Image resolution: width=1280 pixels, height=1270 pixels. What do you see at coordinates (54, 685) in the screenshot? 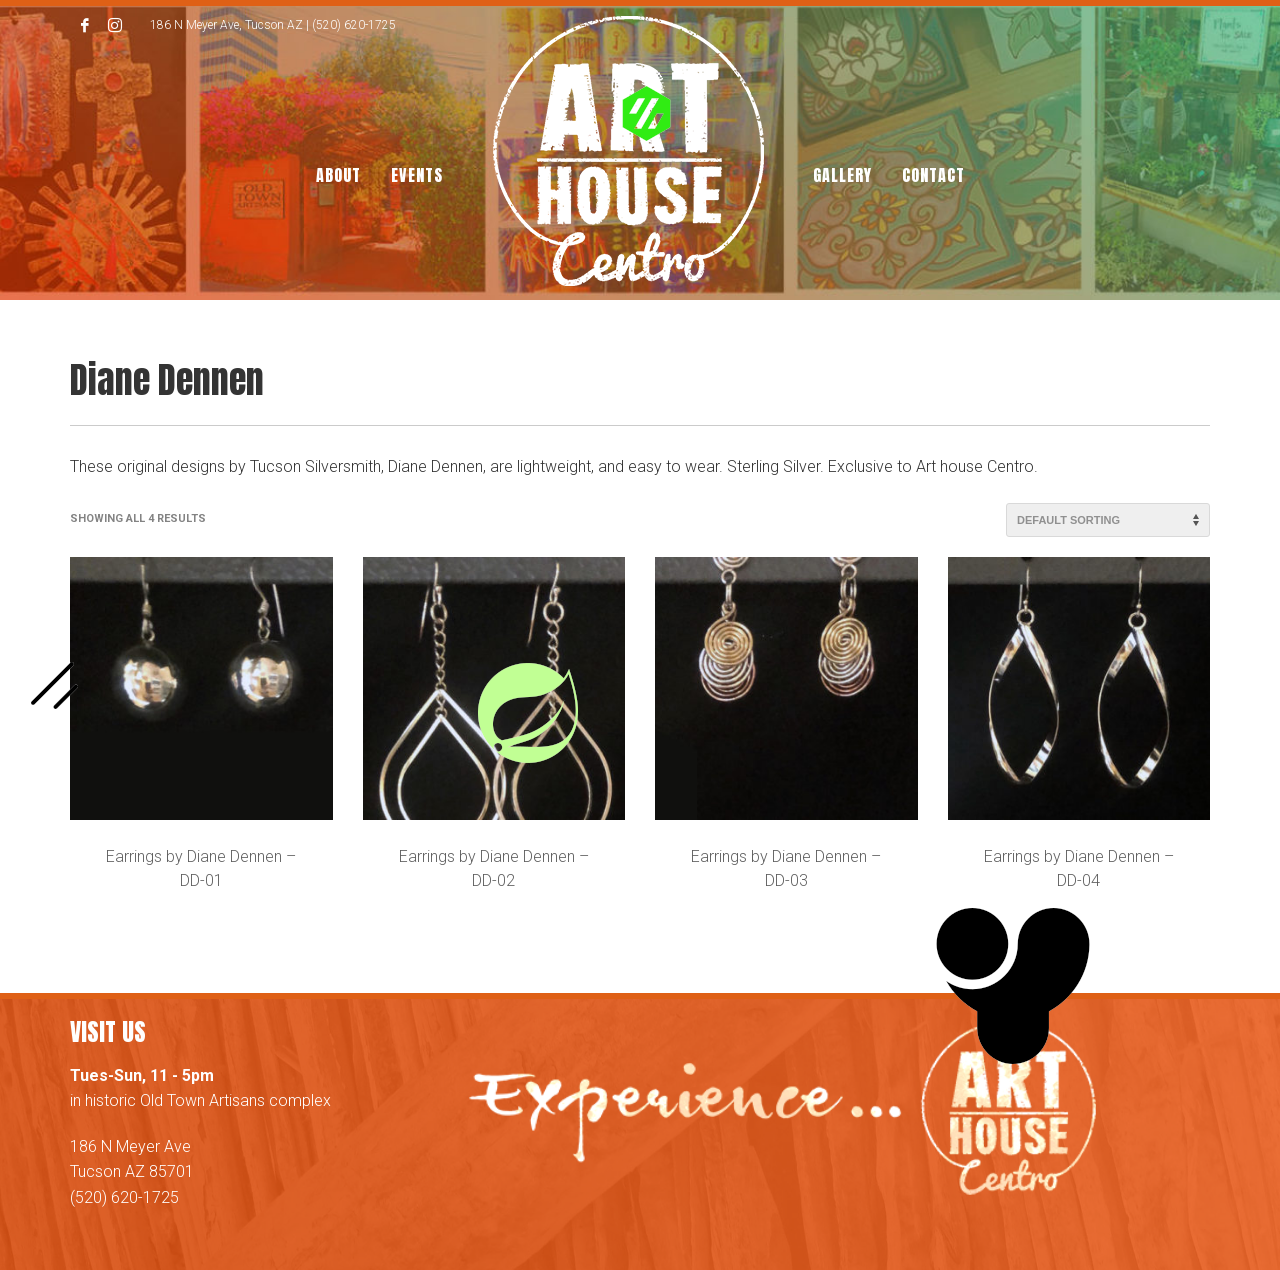
I see `shadcn/ui component library logo` at bounding box center [54, 685].